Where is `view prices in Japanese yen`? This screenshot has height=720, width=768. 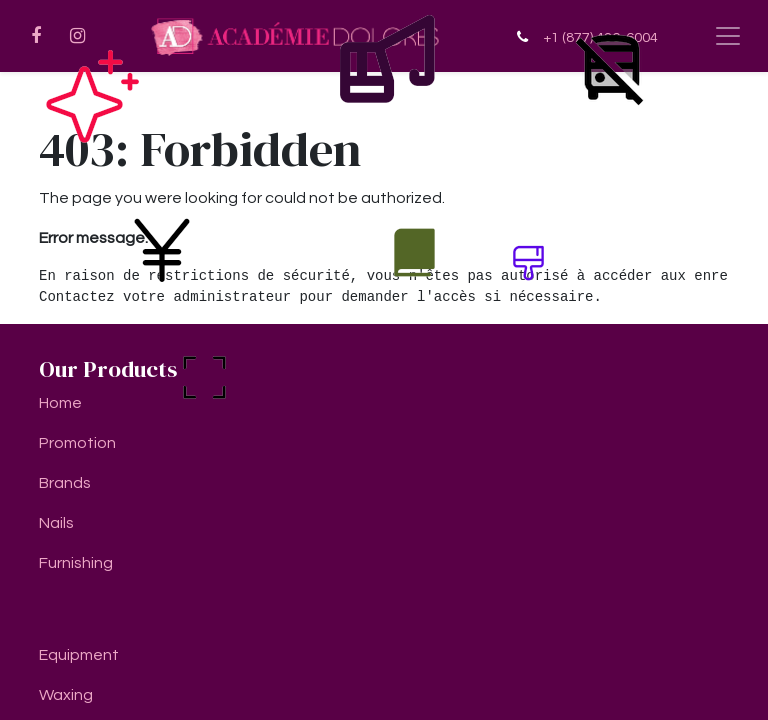 view prices in Japanese yen is located at coordinates (162, 249).